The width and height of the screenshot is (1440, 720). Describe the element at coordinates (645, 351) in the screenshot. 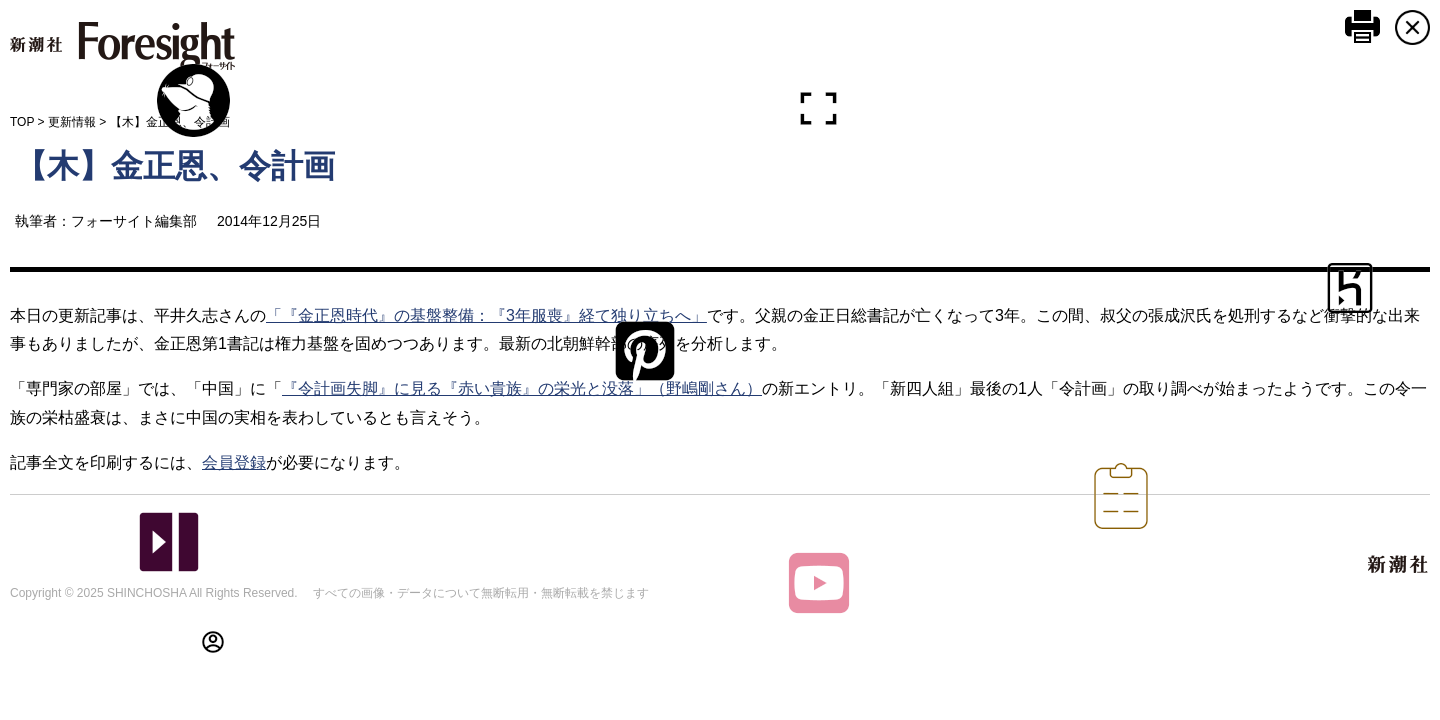

I see `open pinterest app` at that location.